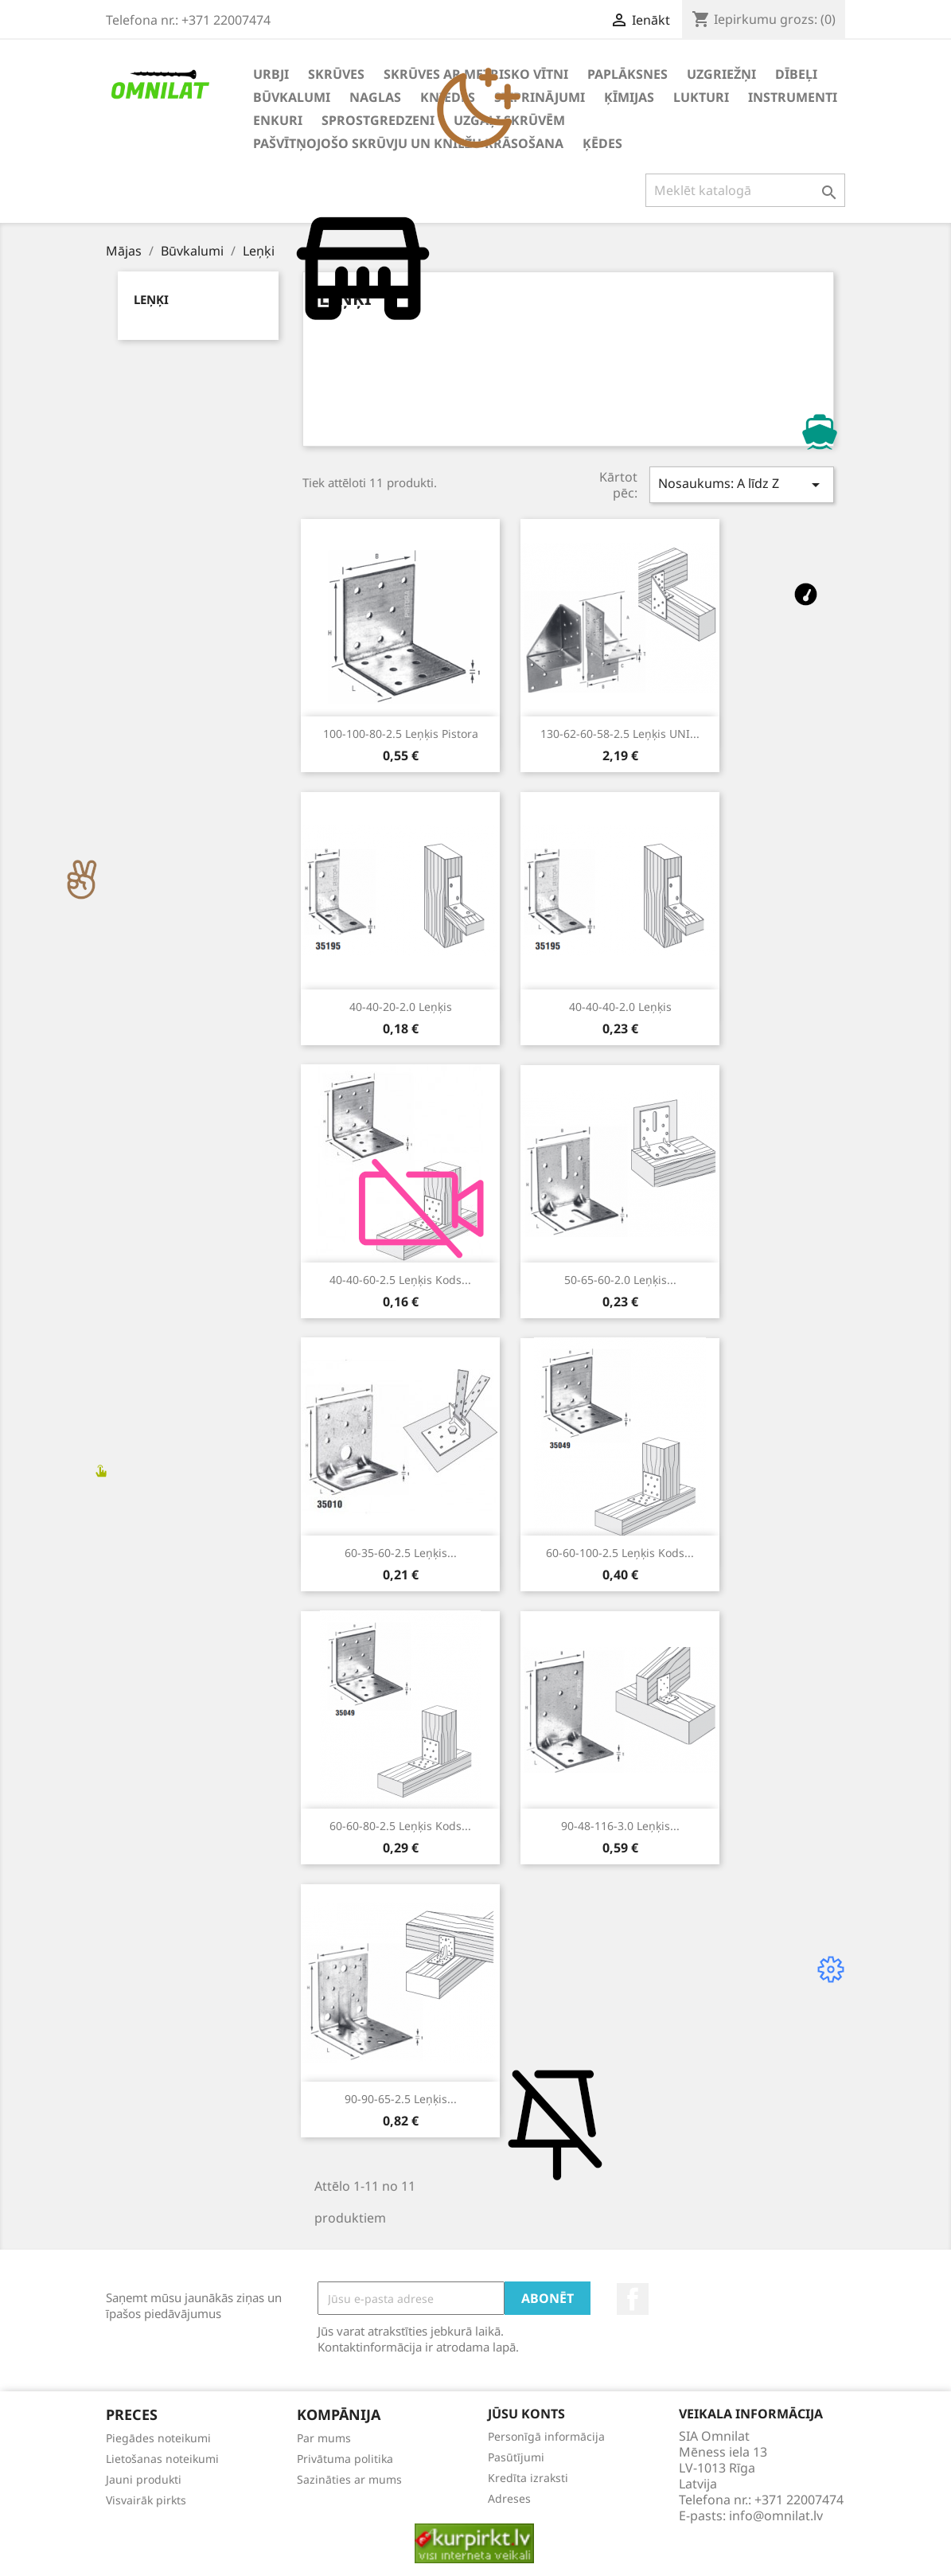  What do you see at coordinates (81, 880) in the screenshot?
I see `send a peace sign or friendly gesture` at bounding box center [81, 880].